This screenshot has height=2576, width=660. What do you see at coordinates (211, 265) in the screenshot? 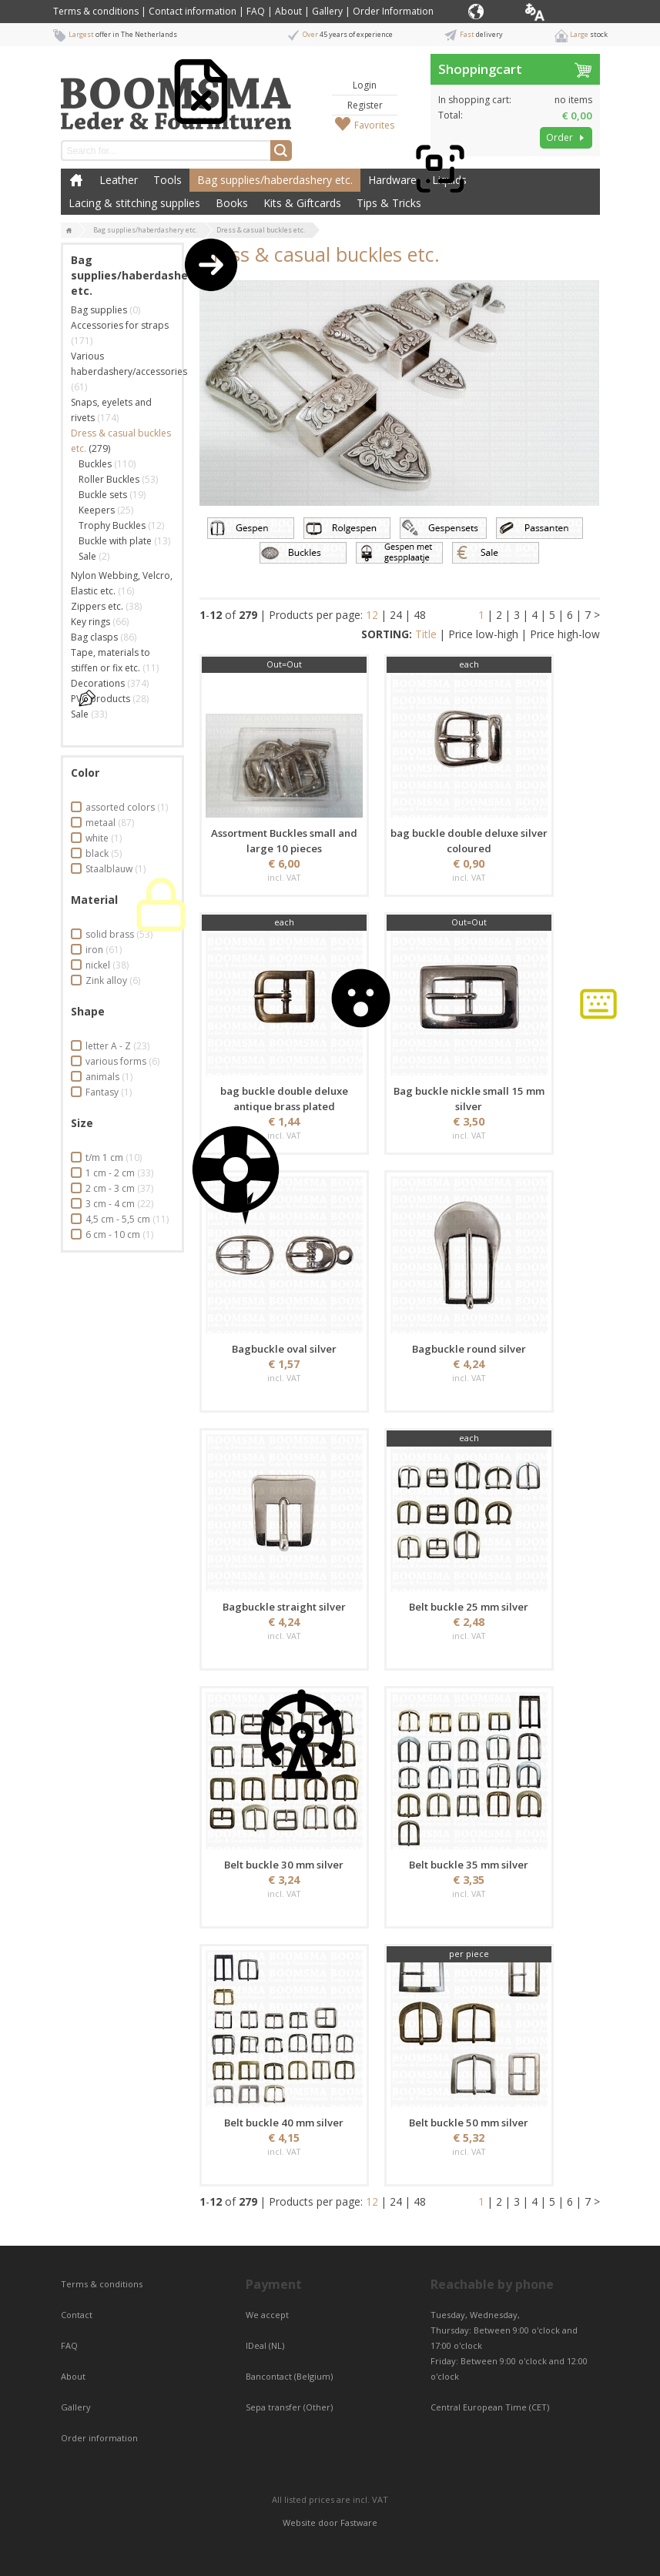
I see `proceed to the next step` at bounding box center [211, 265].